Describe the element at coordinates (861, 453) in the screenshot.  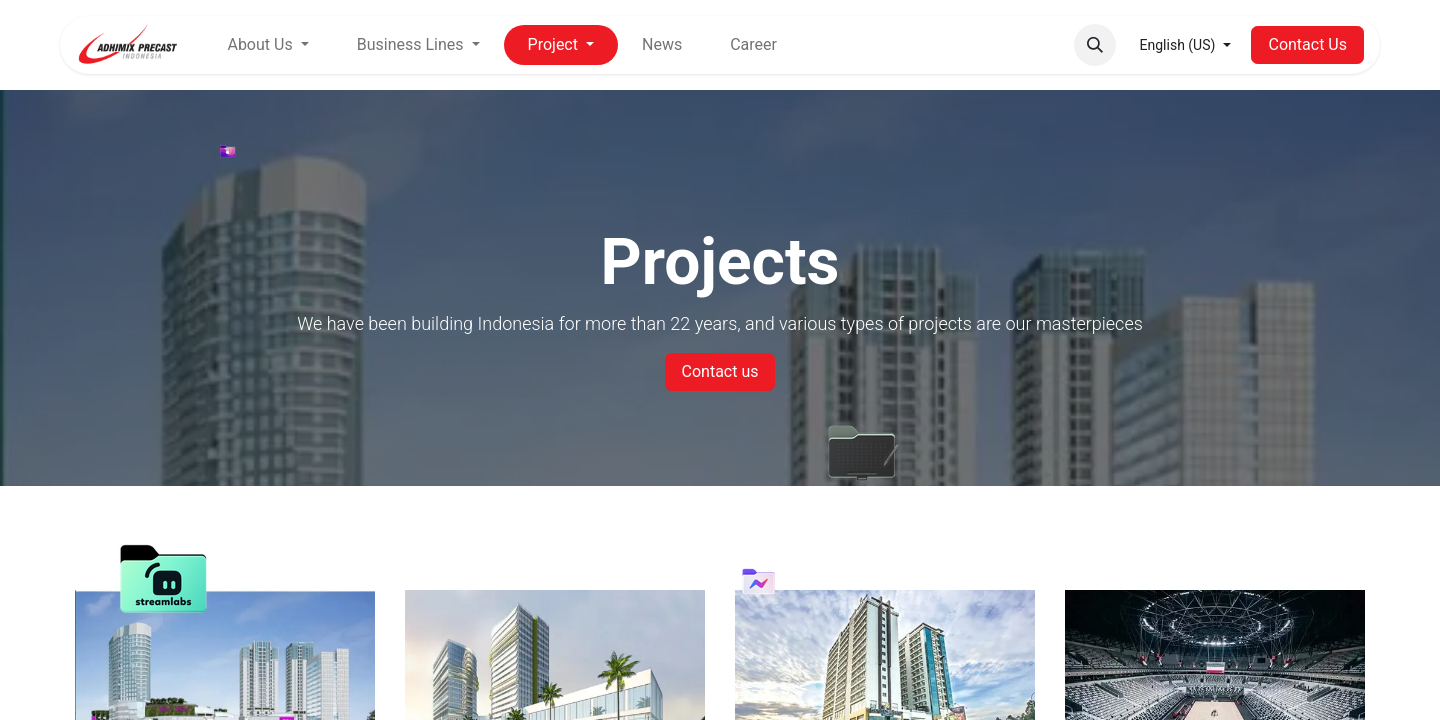
I see `open wacom tablet files and drivers` at that location.